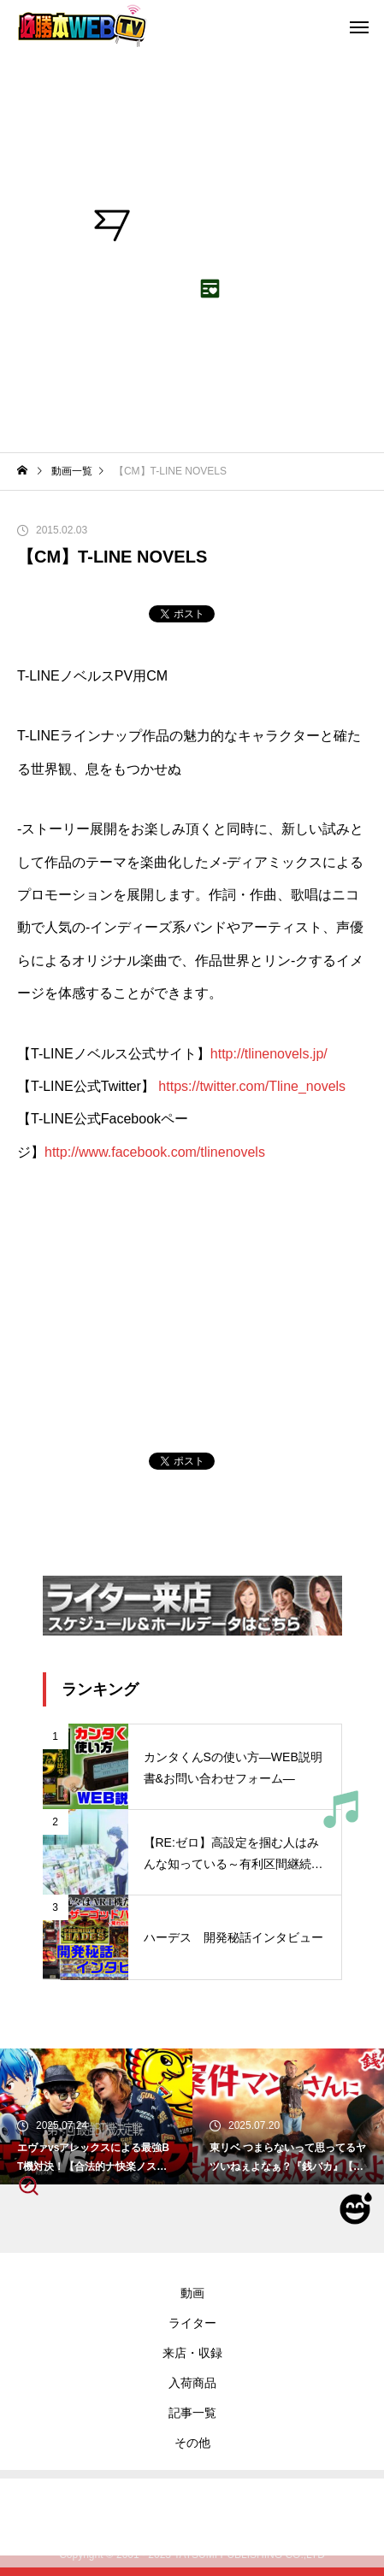 Image resolution: width=384 pixels, height=2576 pixels. What do you see at coordinates (110, 223) in the screenshot?
I see `flag or bookmark an item` at bounding box center [110, 223].